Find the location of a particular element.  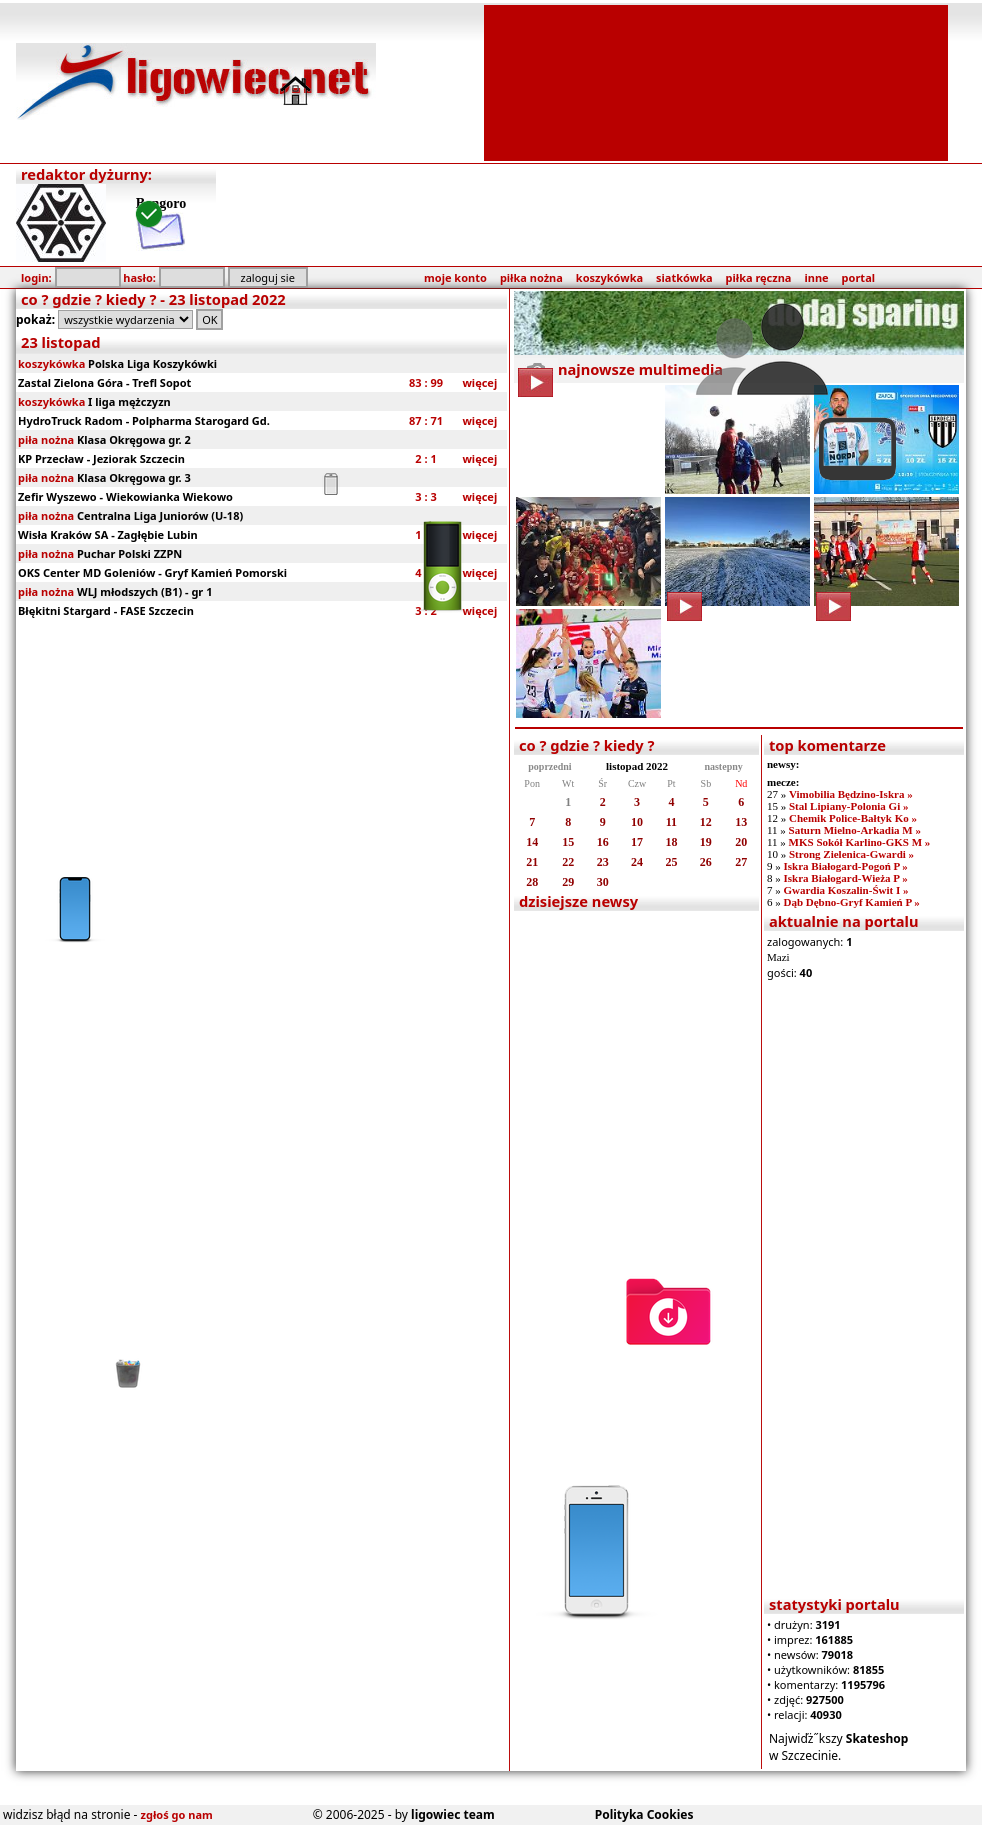

trash bin with items ready to be emptied is located at coordinates (128, 1374).